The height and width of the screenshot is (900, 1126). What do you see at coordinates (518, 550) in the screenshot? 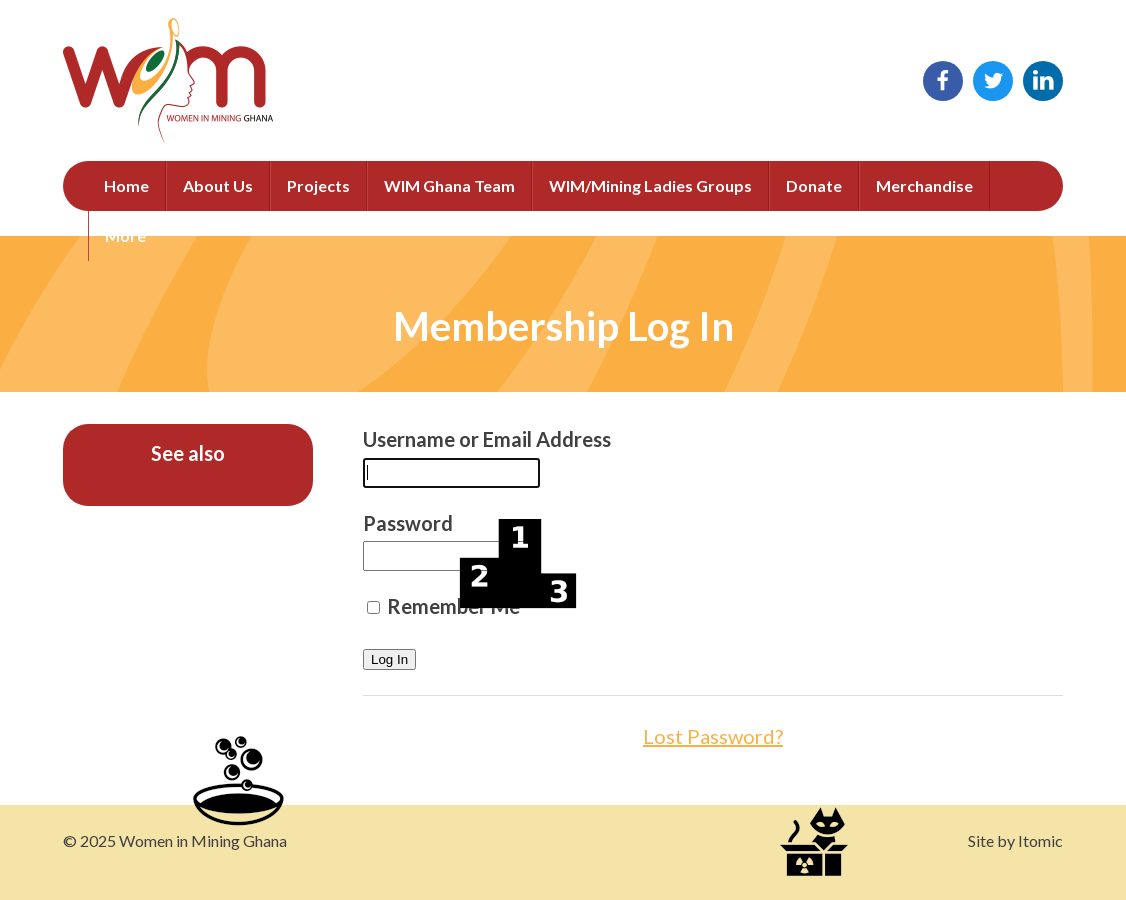
I see `view leaderboard rankings` at bounding box center [518, 550].